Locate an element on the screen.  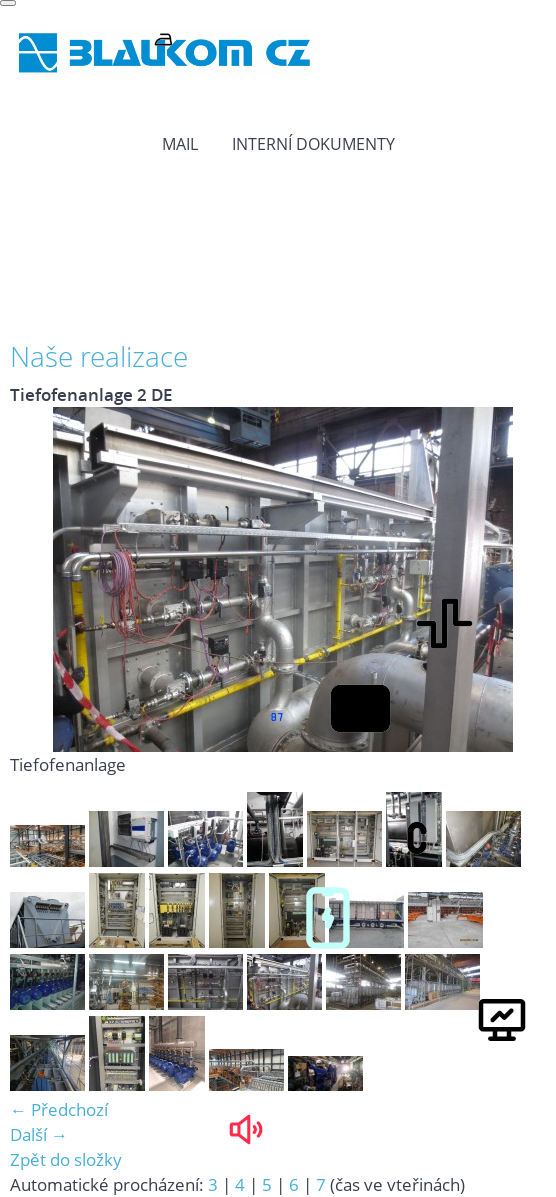
view device performance analytics is located at coordinates (502, 1020).